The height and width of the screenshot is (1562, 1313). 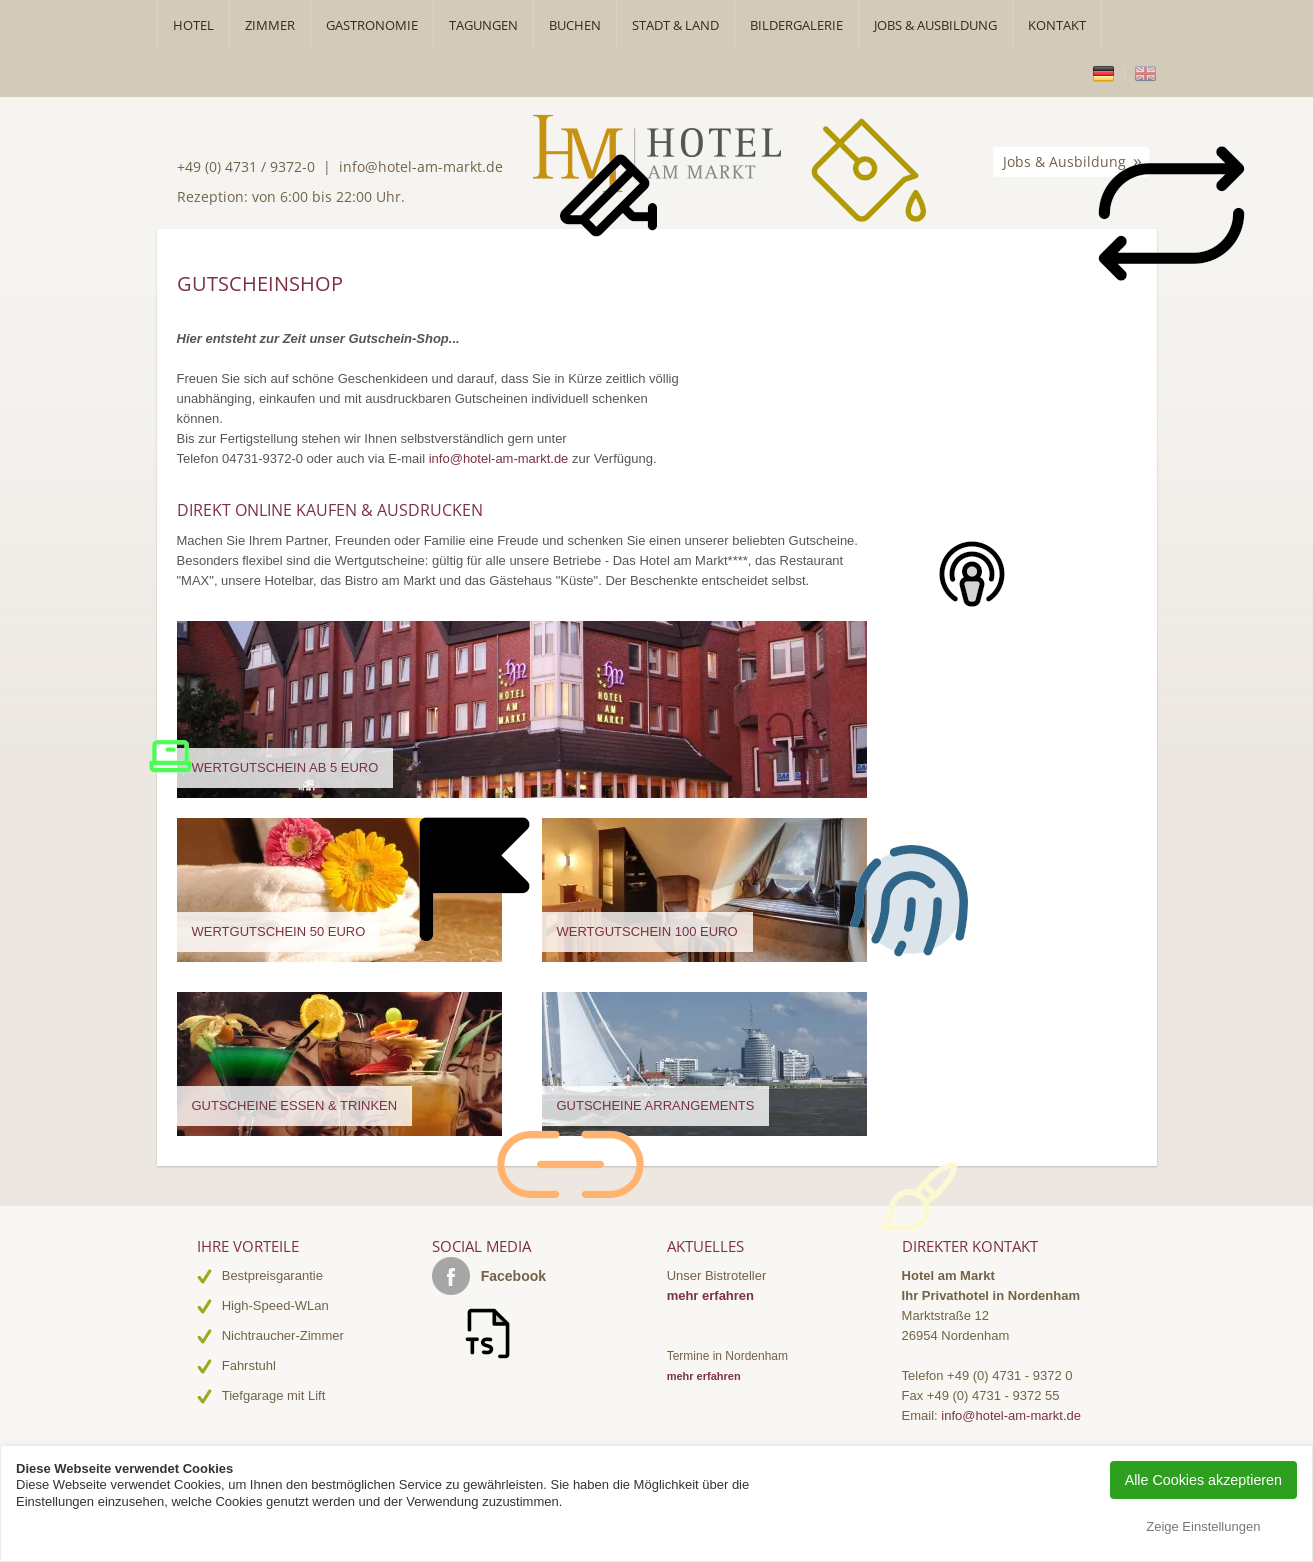 What do you see at coordinates (570, 1164) in the screenshot?
I see `copy link to clipboard` at bounding box center [570, 1164].